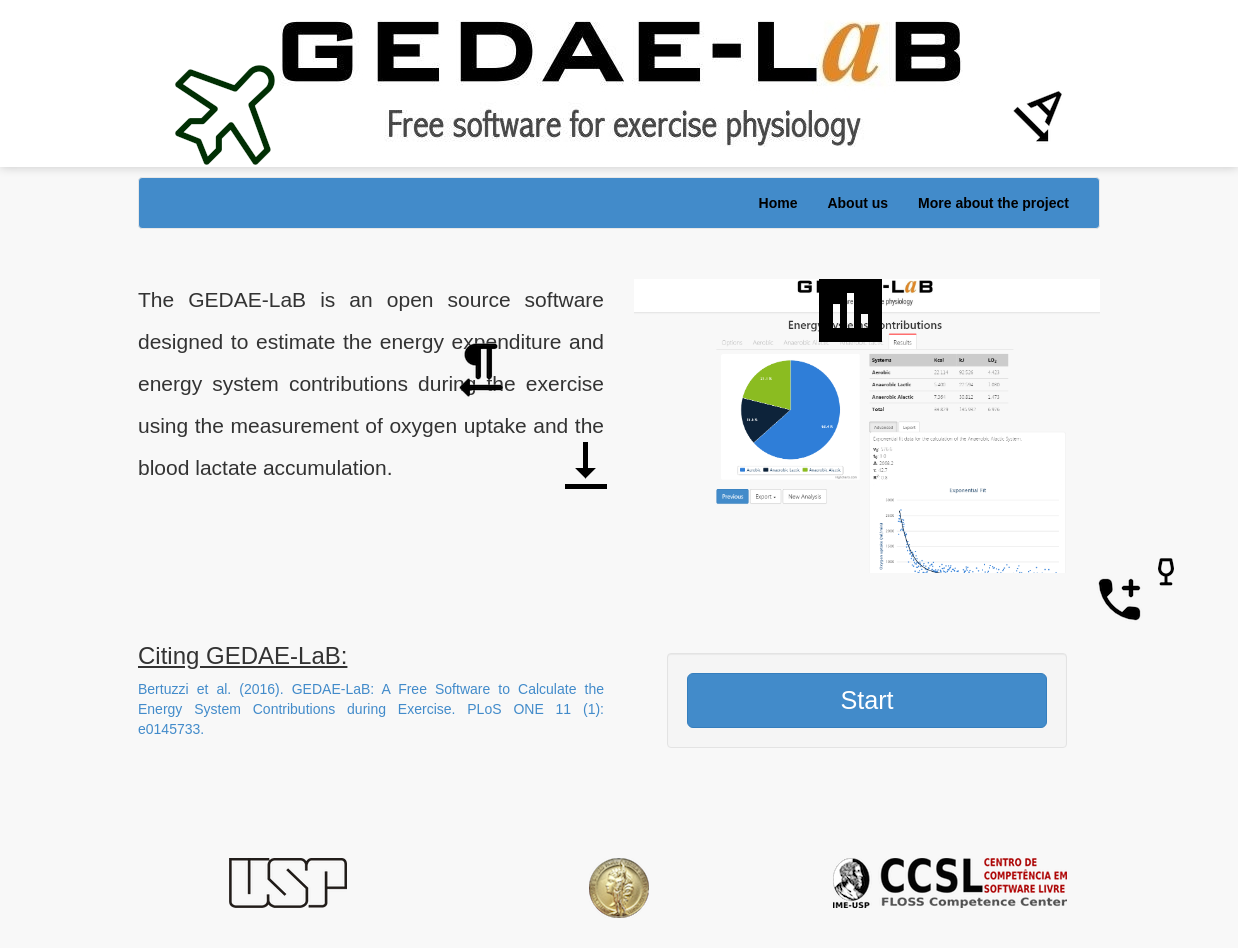  What do you see at coordinates (1039, 115) in the screenshot?
I see `rotate text at a downward angle` at bounding box center [1039, 115].